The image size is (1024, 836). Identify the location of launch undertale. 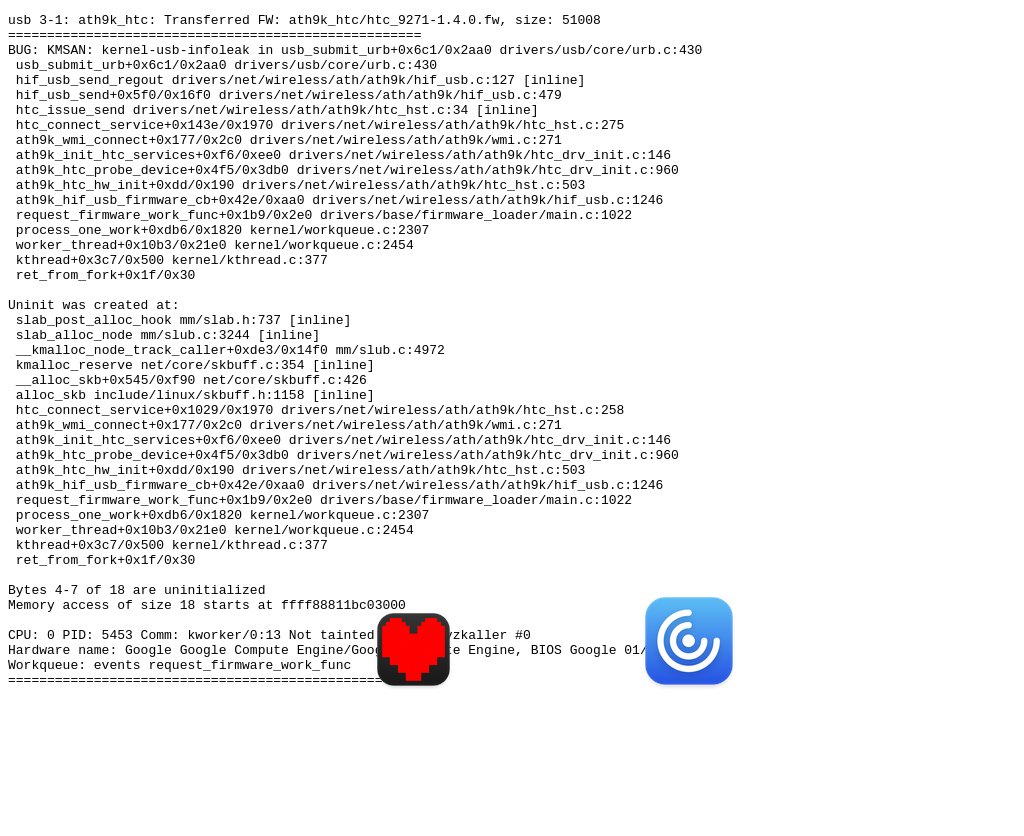
(413, 649).